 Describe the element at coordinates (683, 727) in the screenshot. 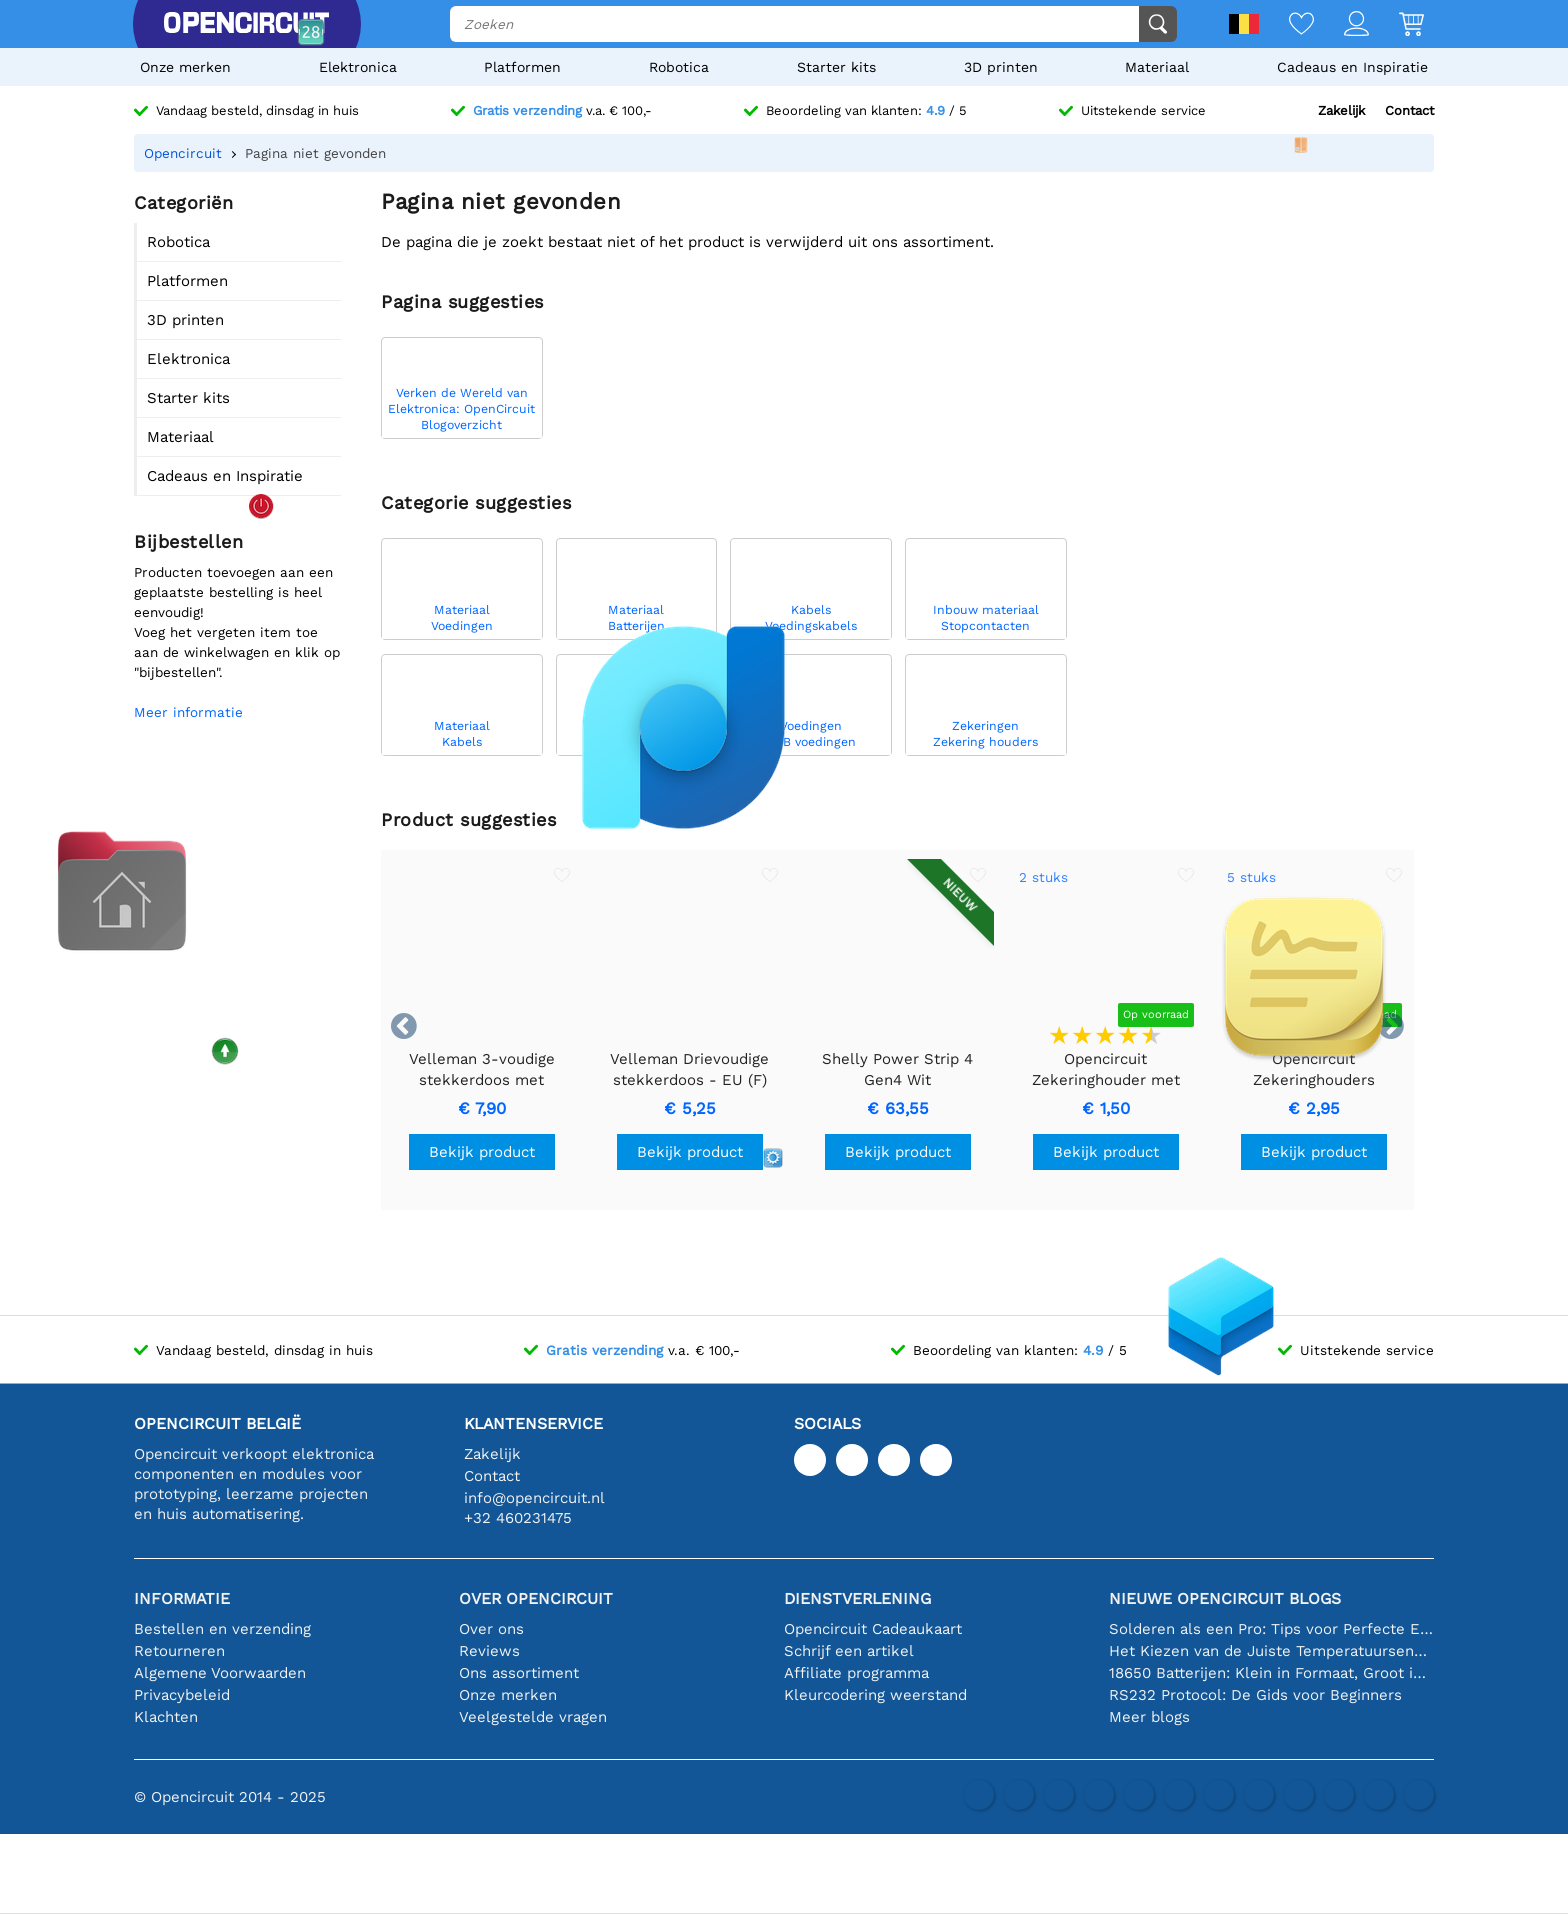

I see `open the TalentOnboard application` at that location.